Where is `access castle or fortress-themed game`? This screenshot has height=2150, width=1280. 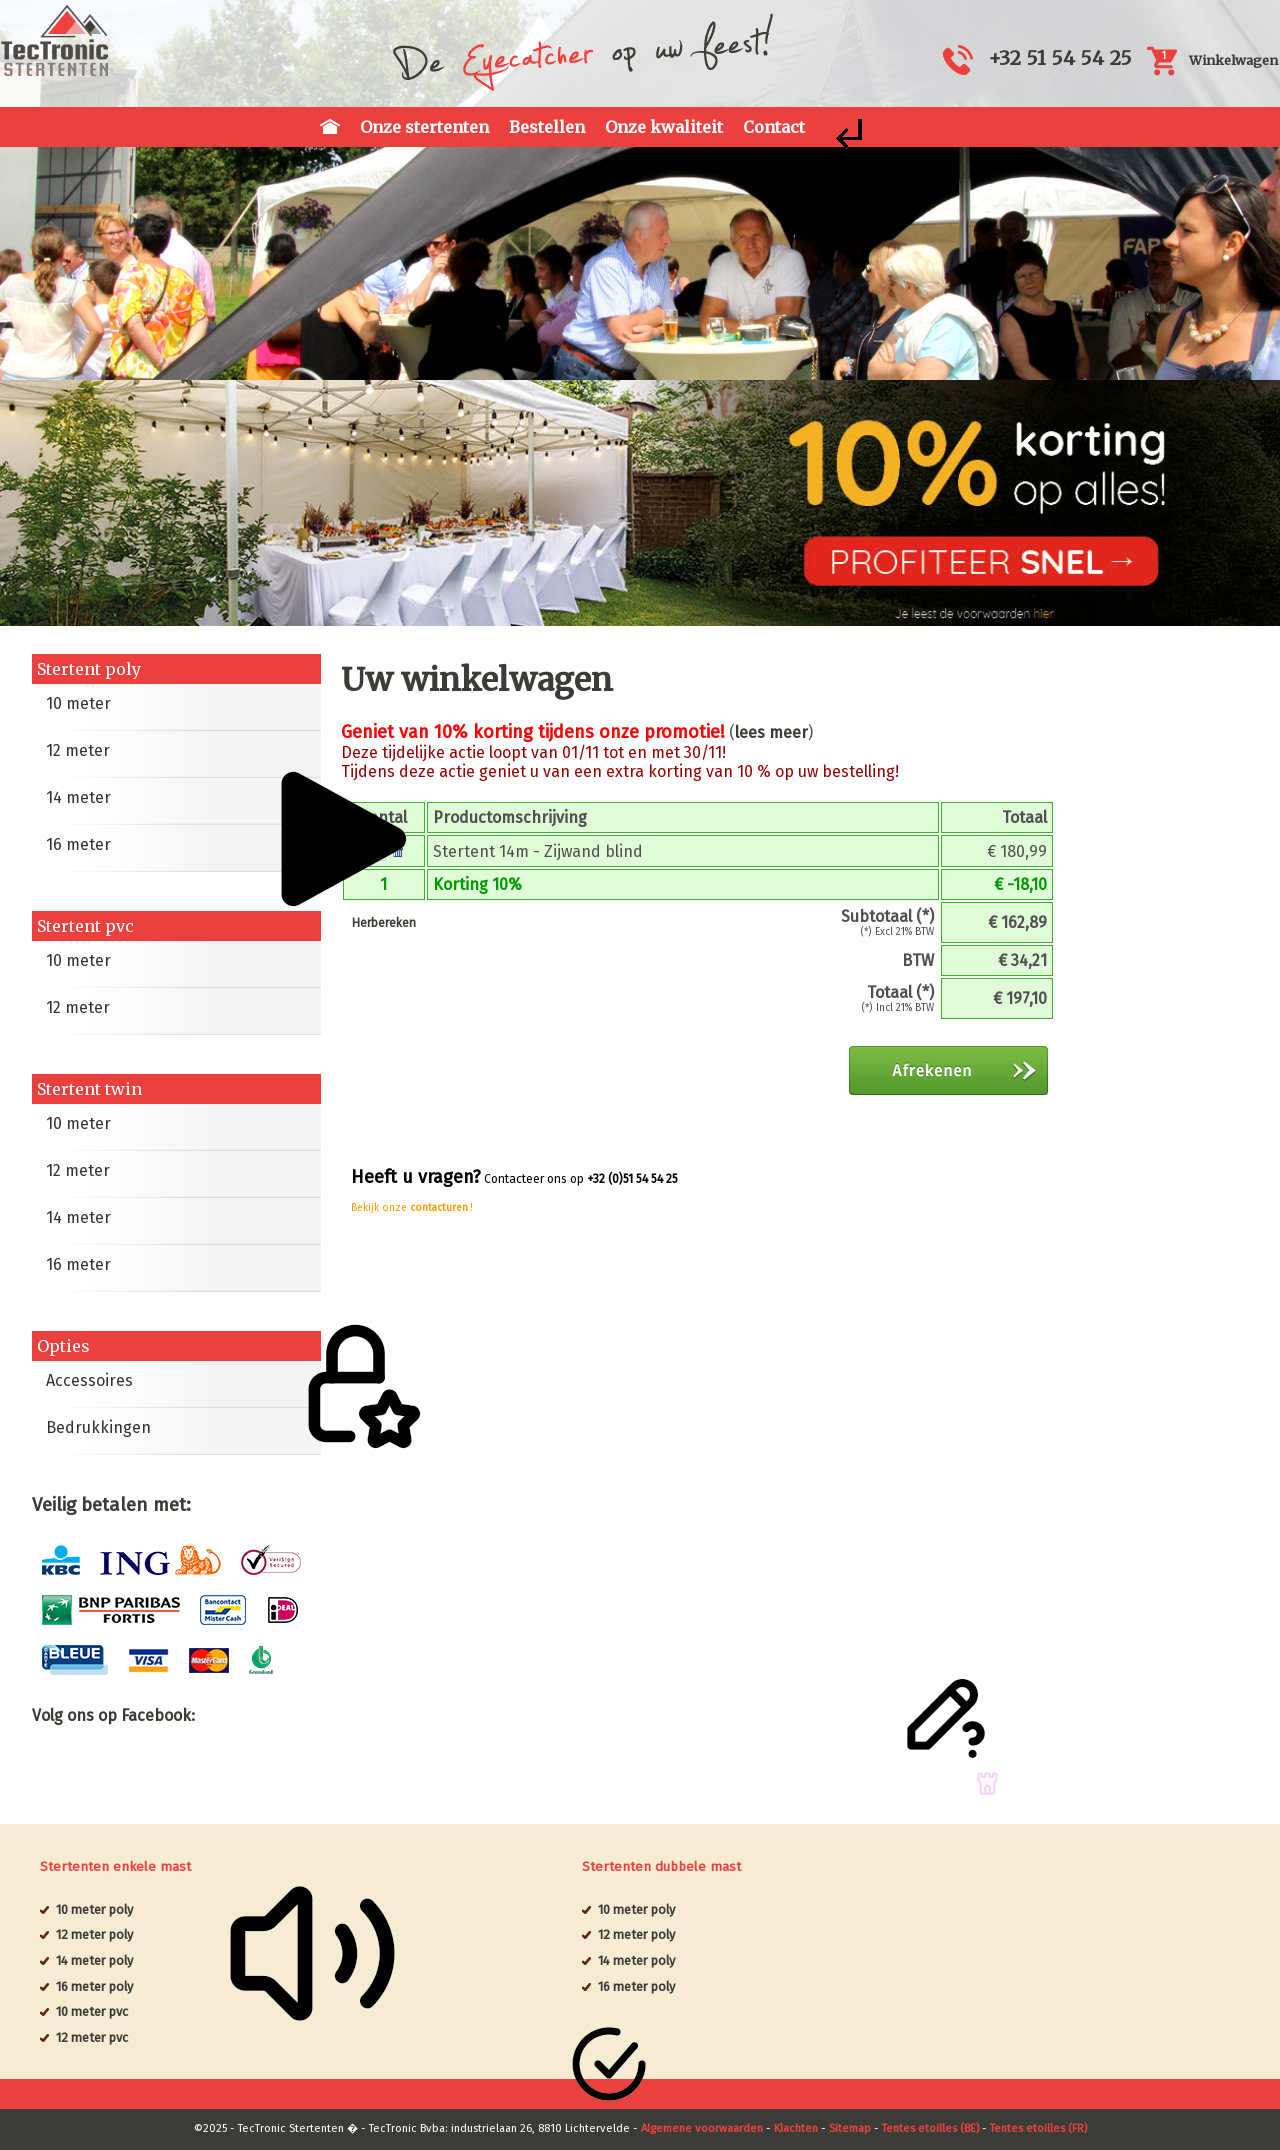 access castle or fortress-themed game is located at coordinates (987, 1783).